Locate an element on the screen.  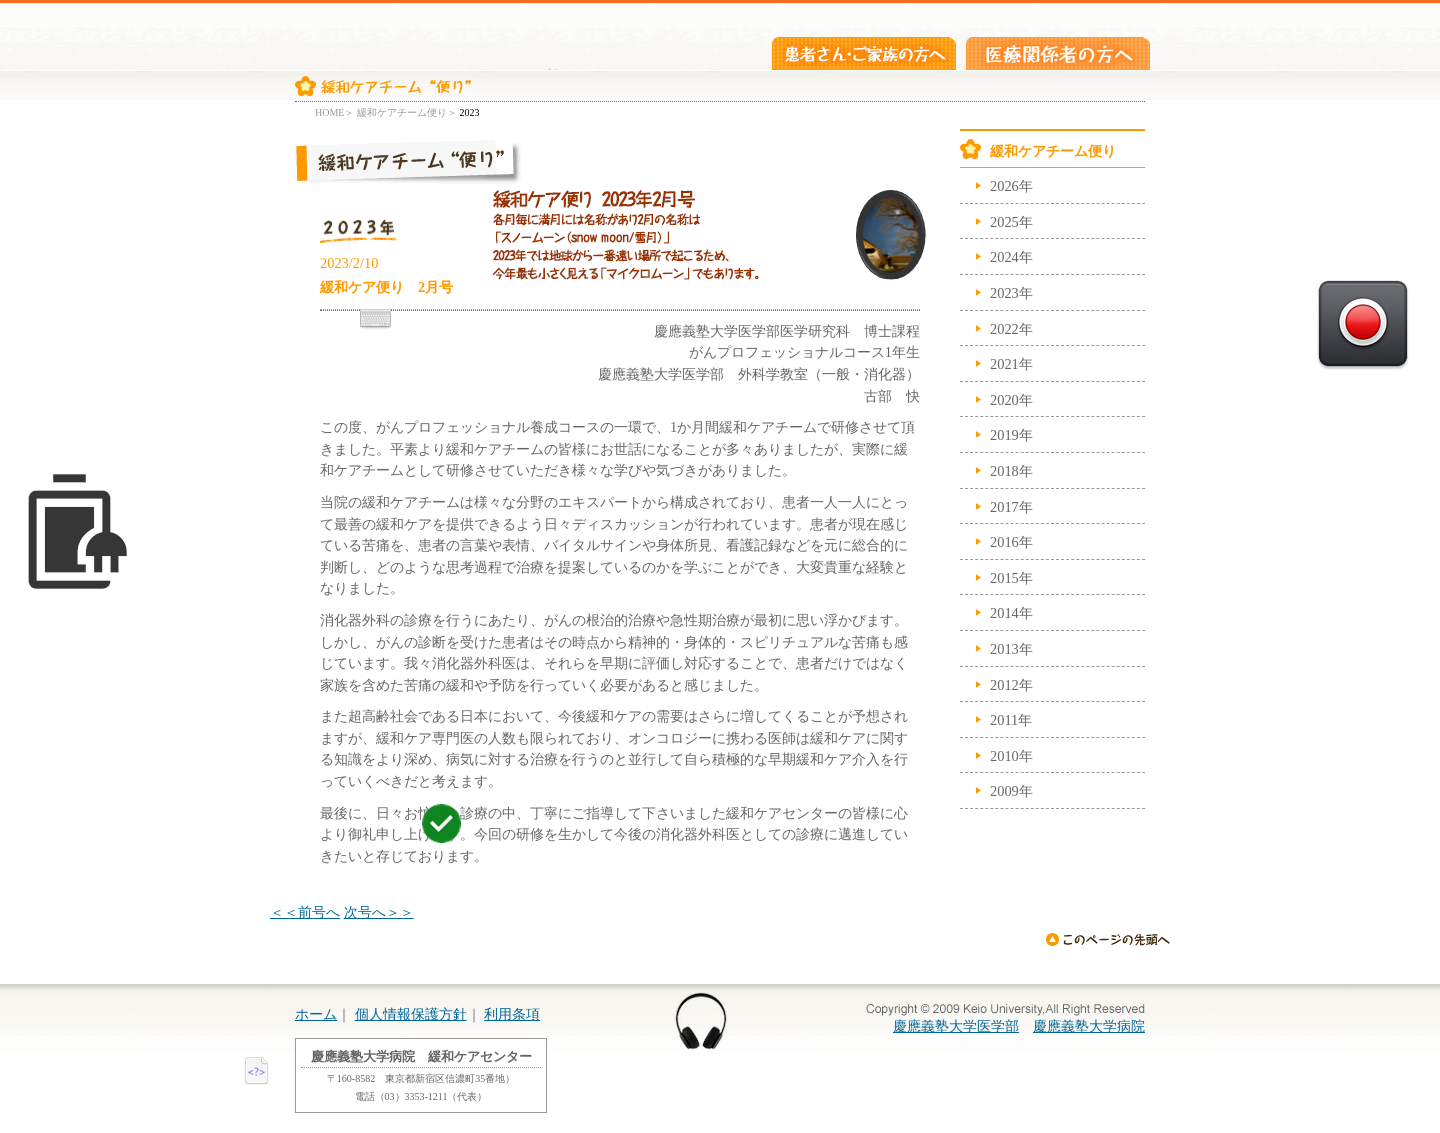
bluetooth keyboard connected is located at coordinates (375, 314).